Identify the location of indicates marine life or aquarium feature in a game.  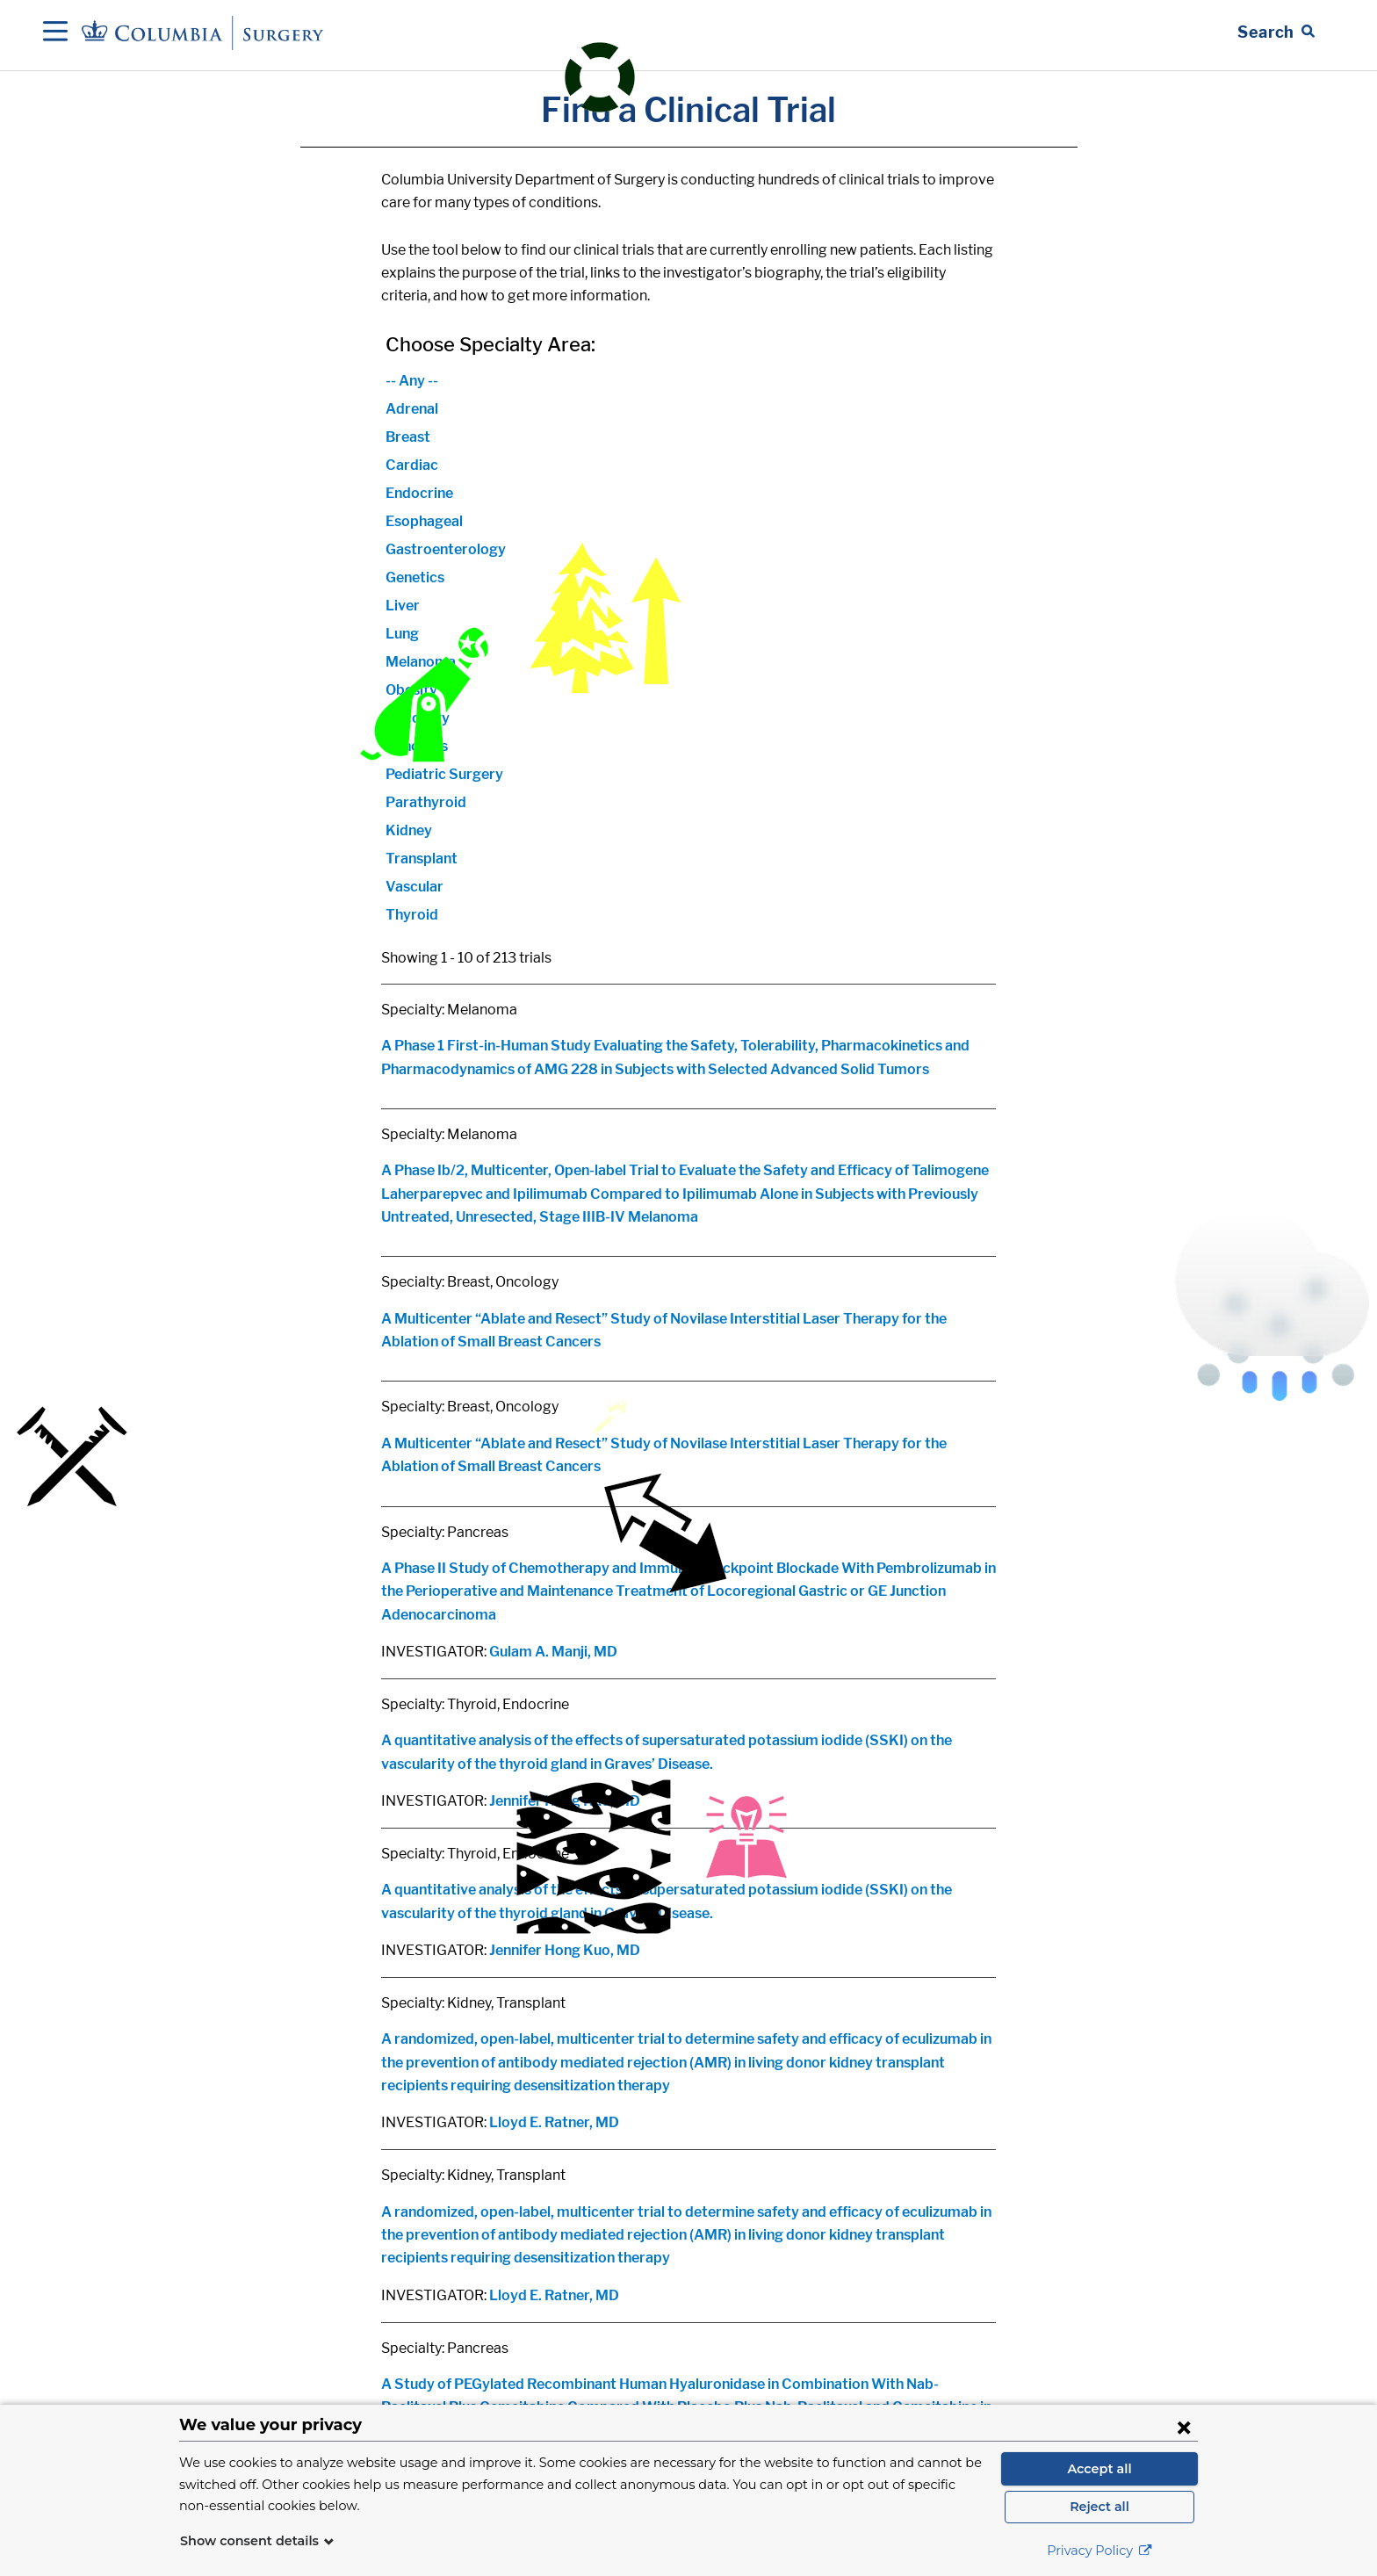
(594, 1857).